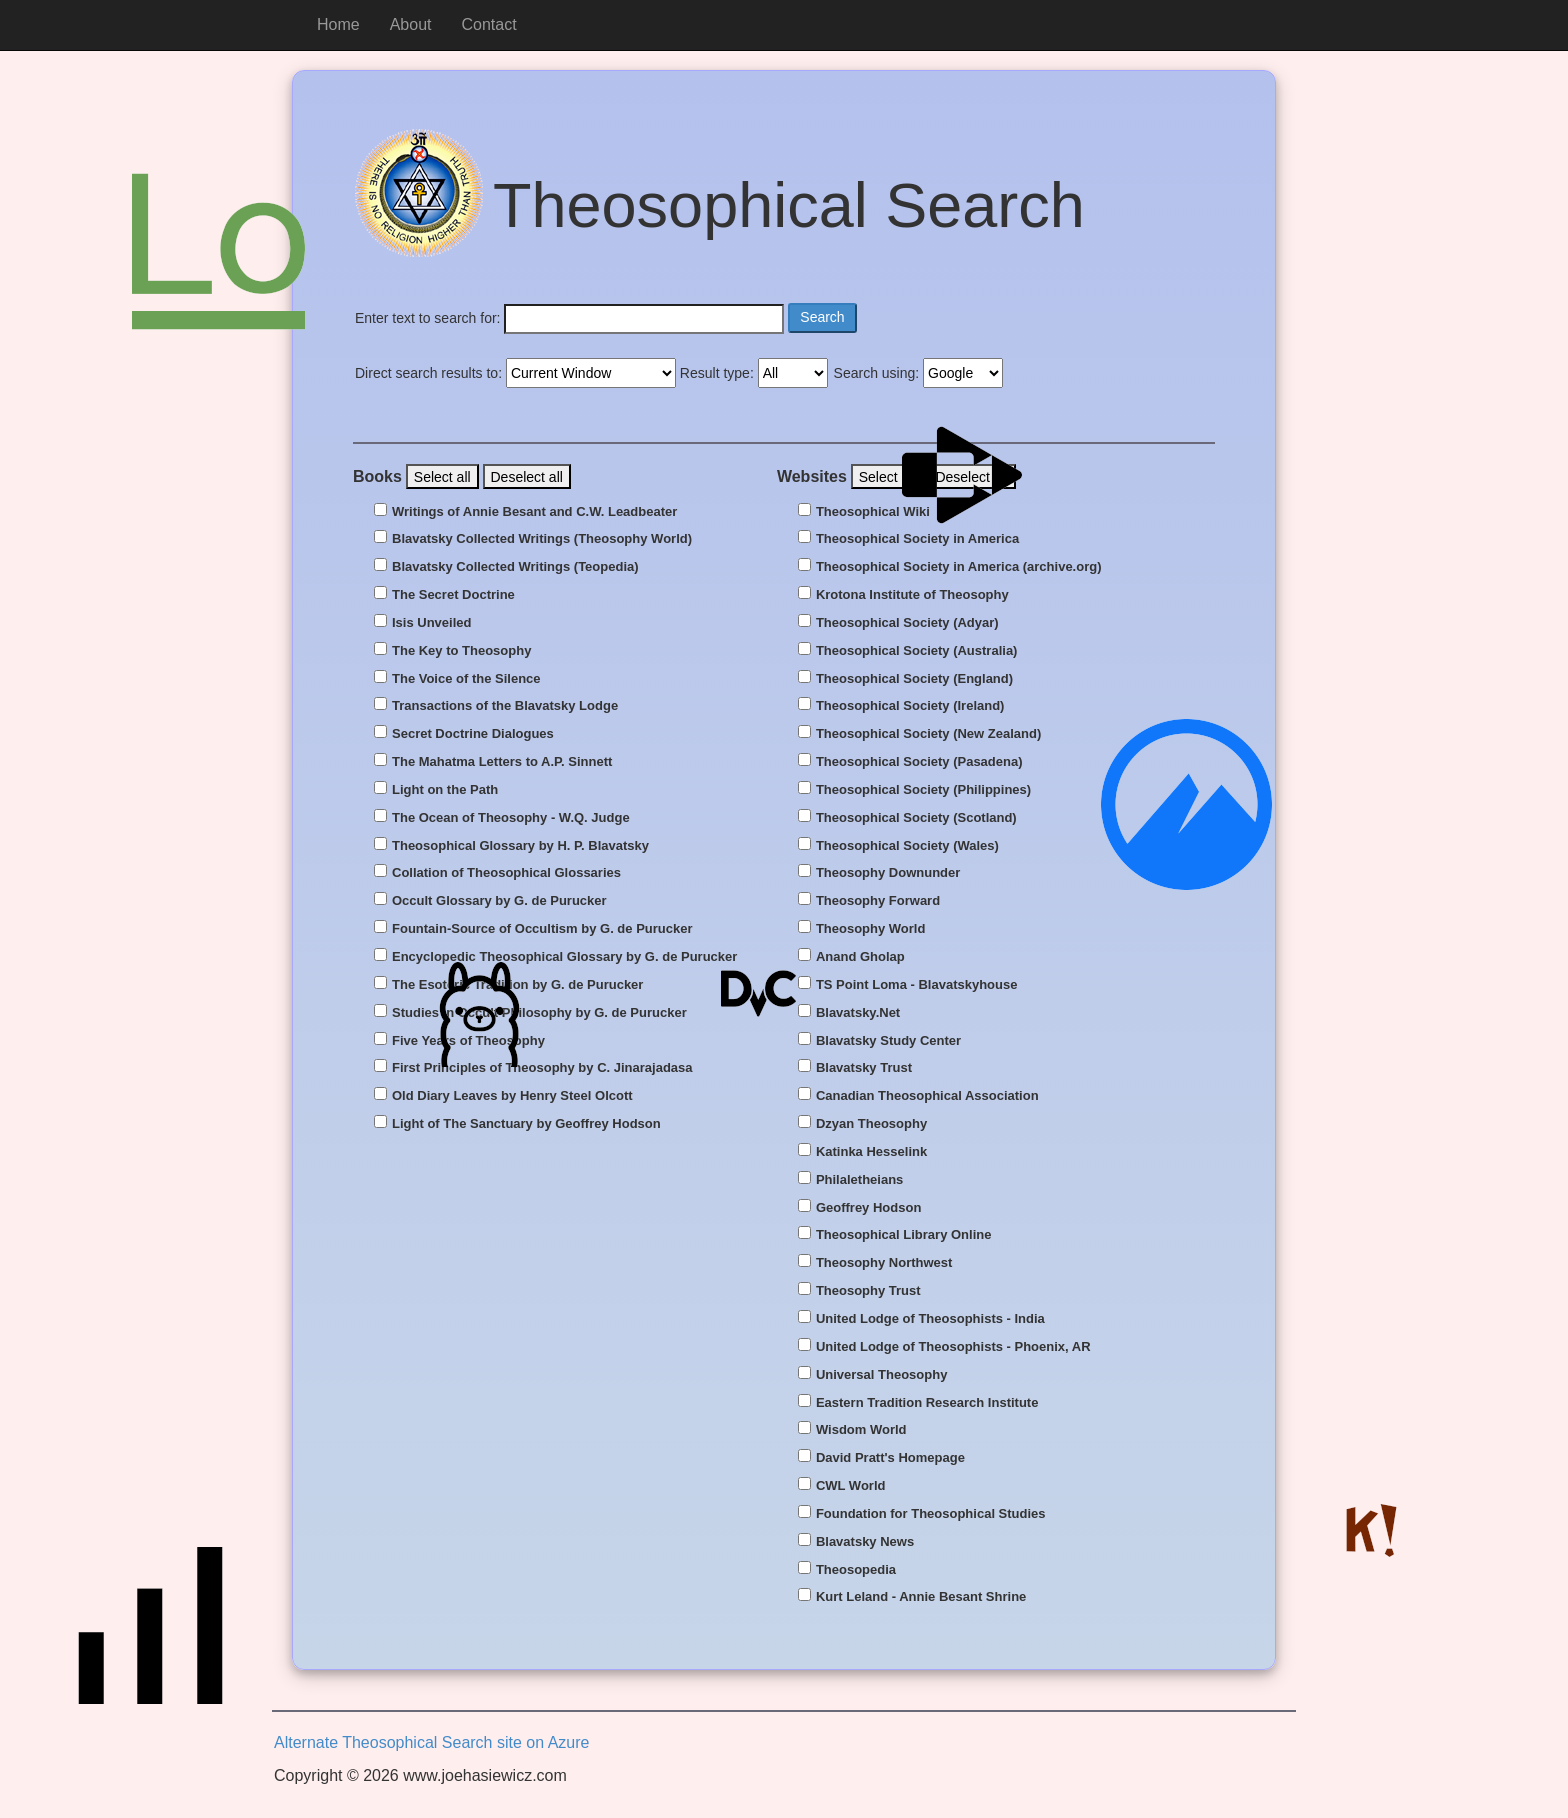  Describe the element at coordinates (1371, 1530) in the screenshot. I see `open Kahoot! app` at that location.